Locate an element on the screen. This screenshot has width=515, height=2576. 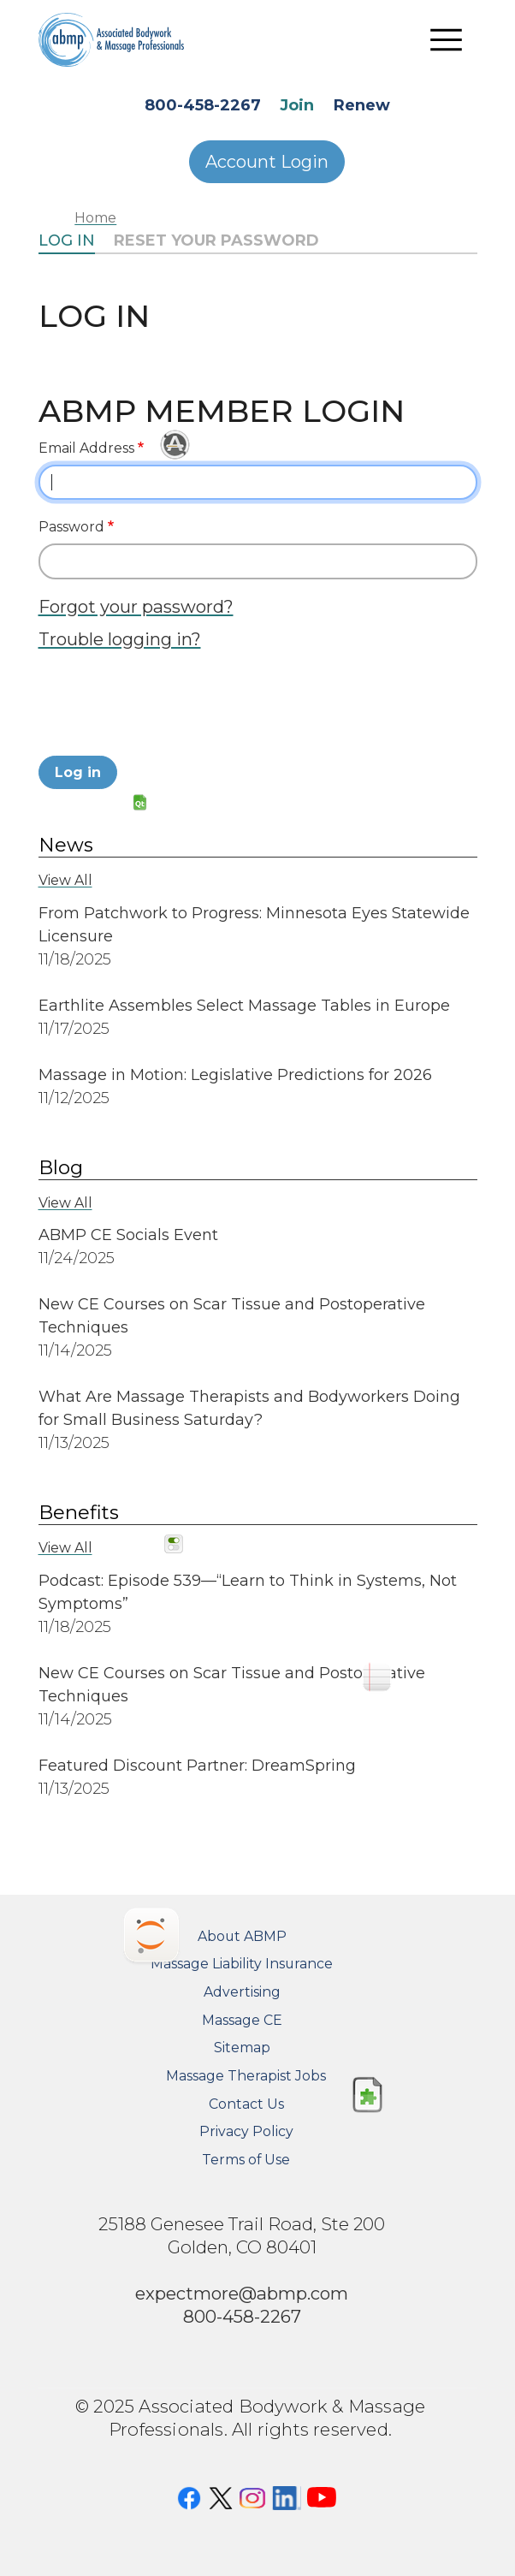
launch jupyter notebook application is located at coordinates (151, 1935).